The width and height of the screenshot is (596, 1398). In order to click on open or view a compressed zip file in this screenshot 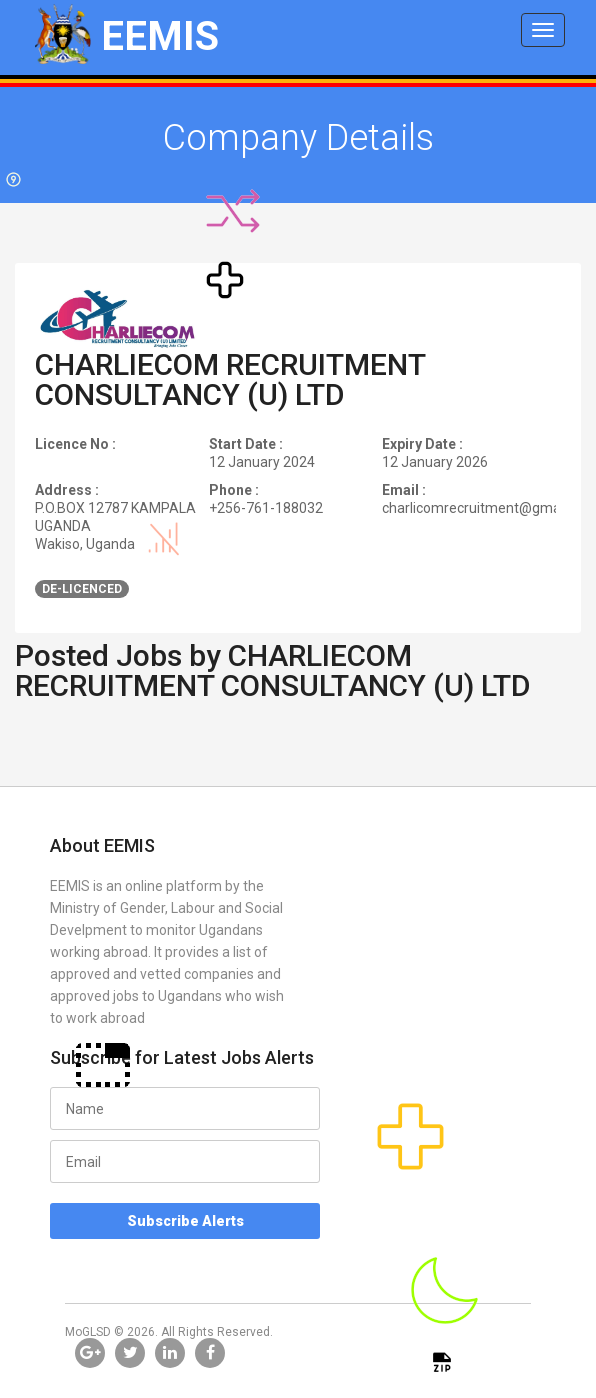, I will do `click(442, 1363)`.